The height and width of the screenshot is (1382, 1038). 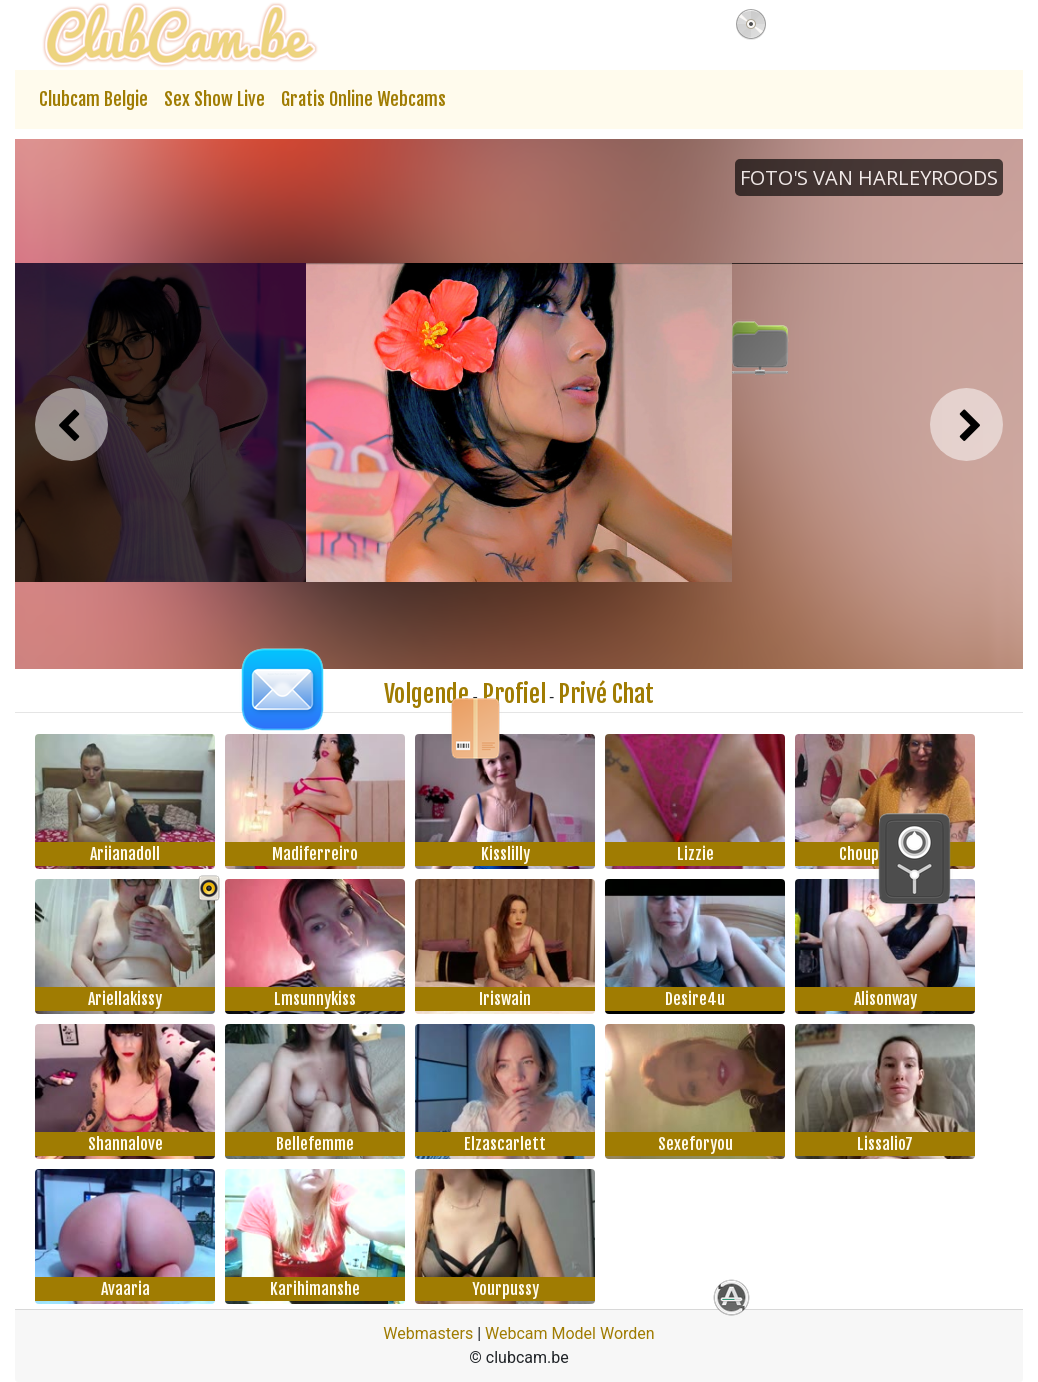 What do you see at coordinates (731, 1297) in the screenshot?
I see `check for available software updates` at bounding box center [731, 1297].